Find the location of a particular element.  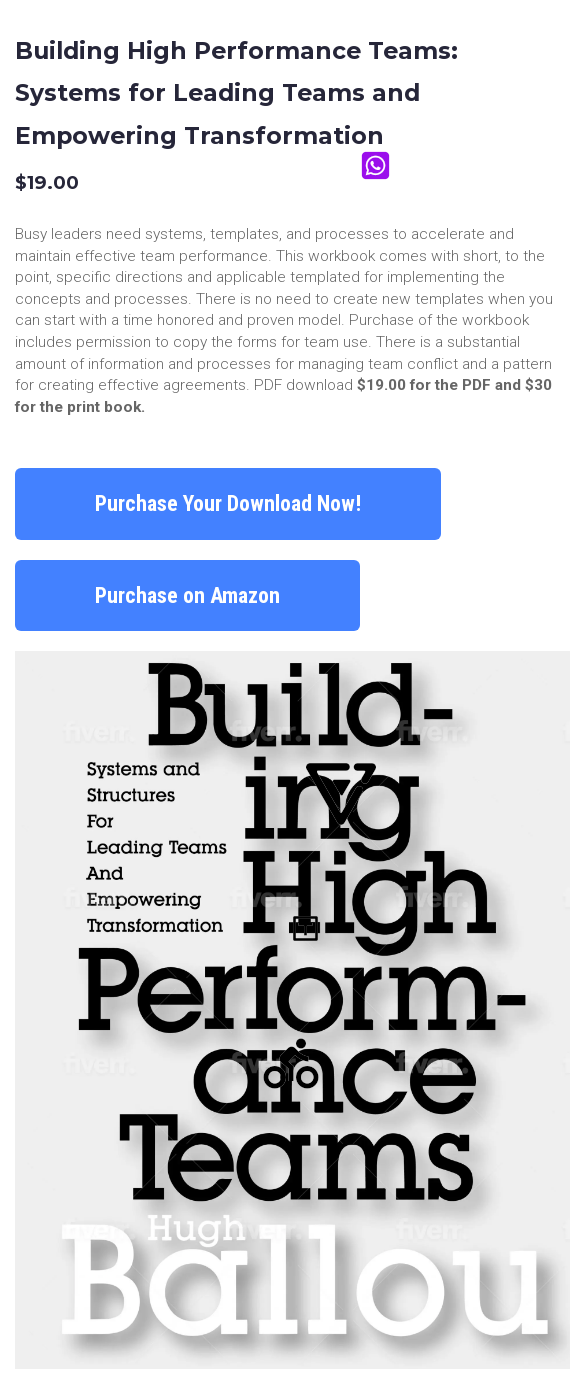

open WhatsApp messaging app is located at coordinates (375, 165).